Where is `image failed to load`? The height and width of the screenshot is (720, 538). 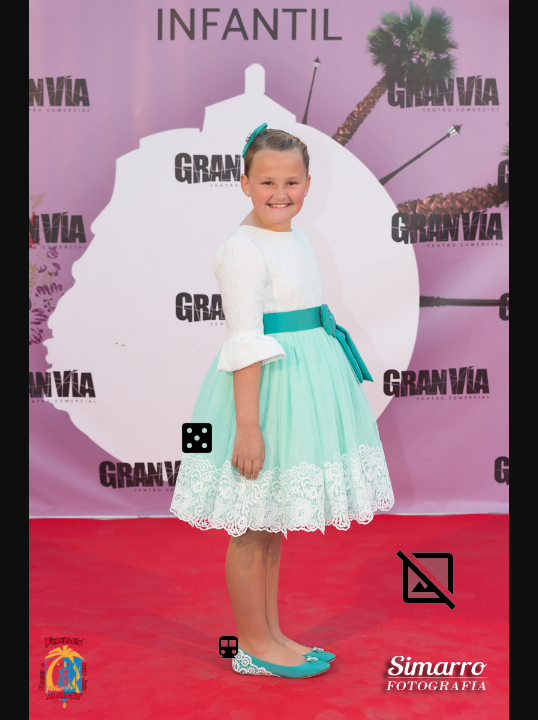
image failed to load is located at coordinates (428, 578).